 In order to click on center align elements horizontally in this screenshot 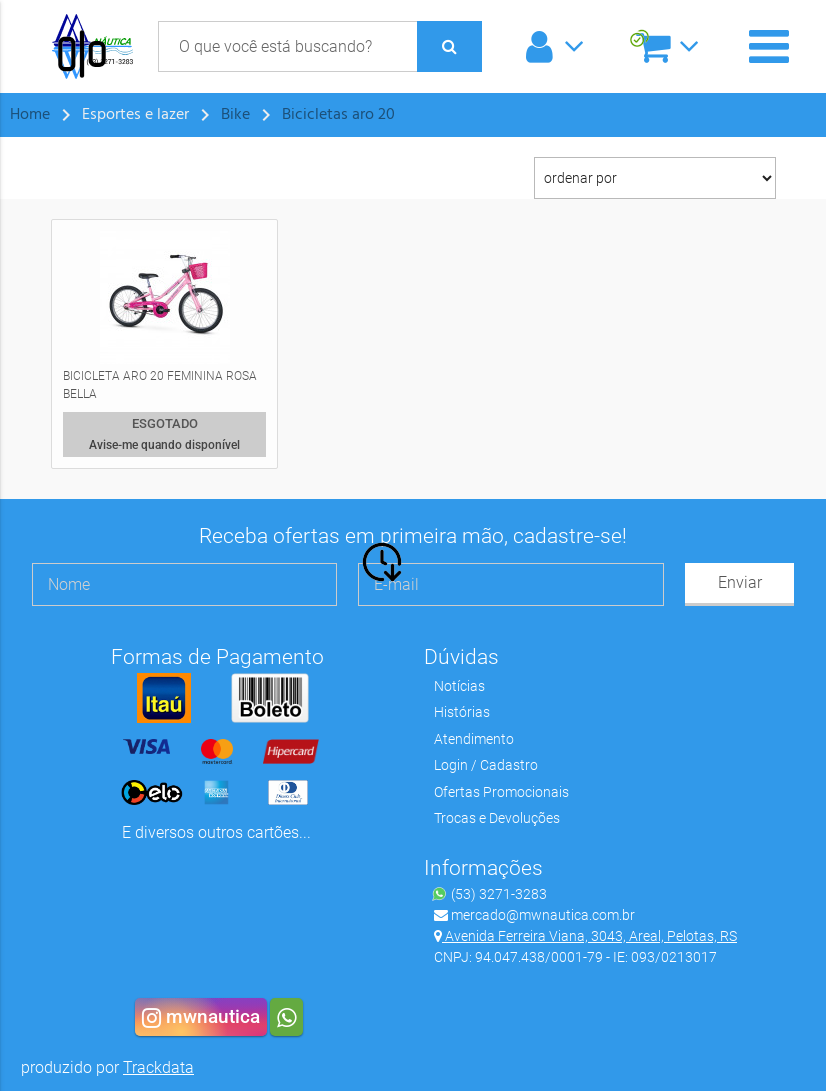, I will do `click(82, 54)`.